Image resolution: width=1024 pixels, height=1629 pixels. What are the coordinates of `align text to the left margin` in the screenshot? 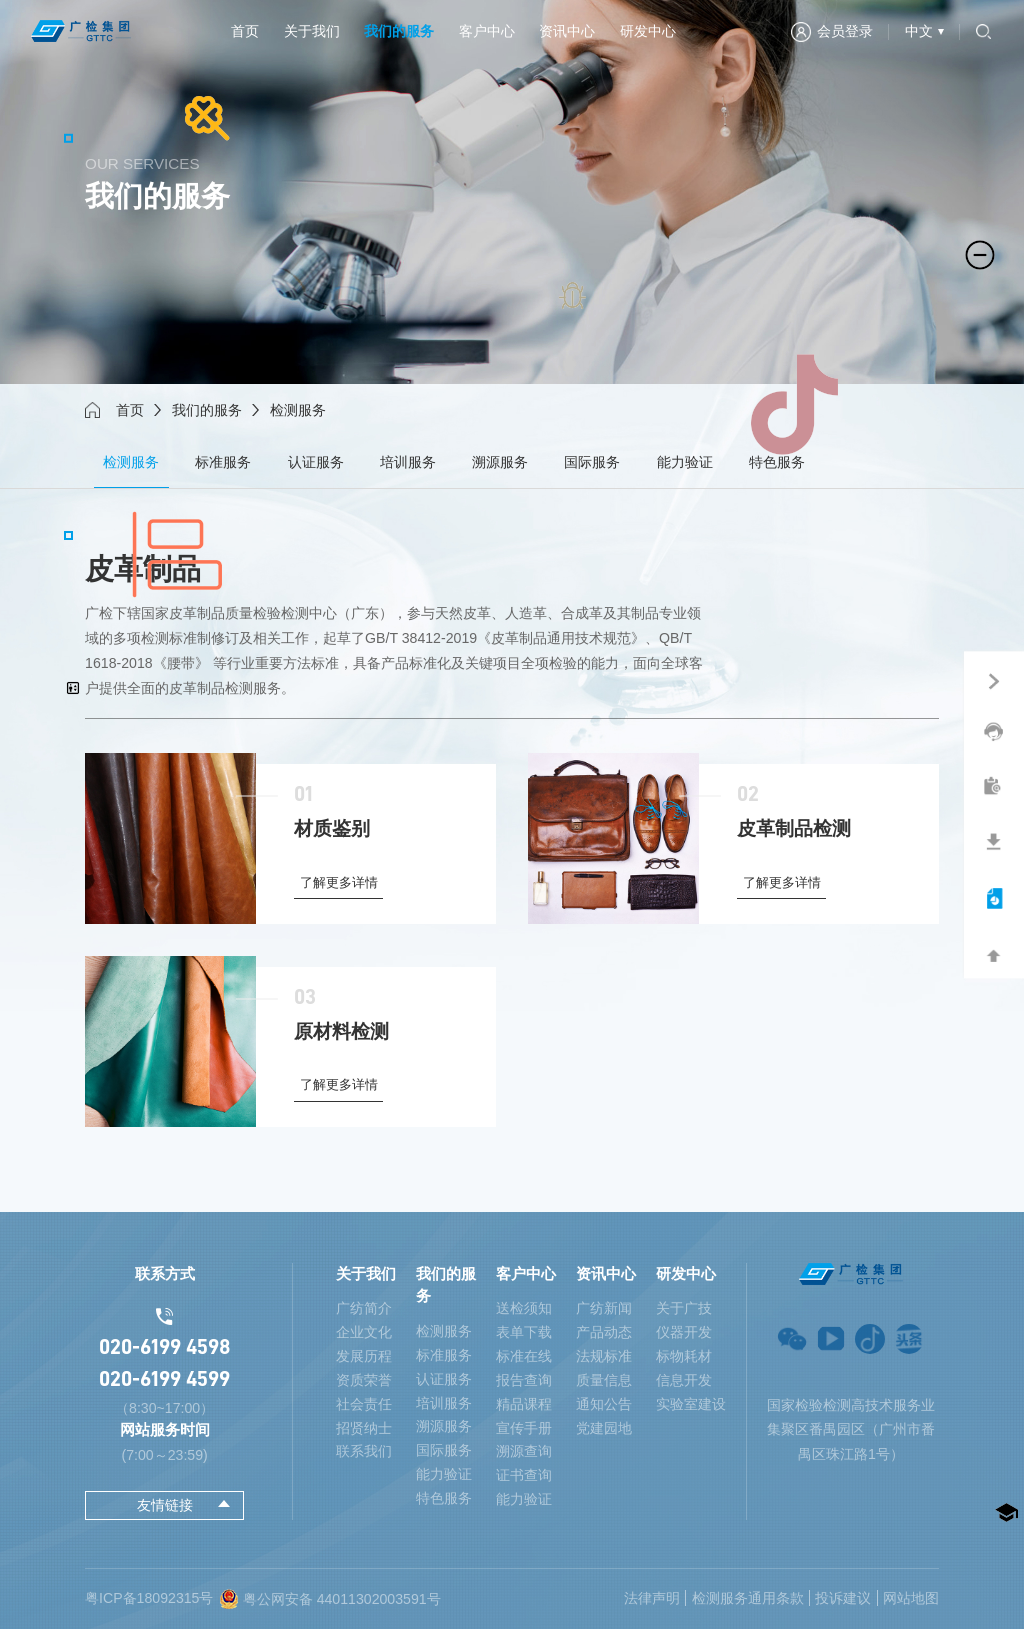 It's located at (175, 554).